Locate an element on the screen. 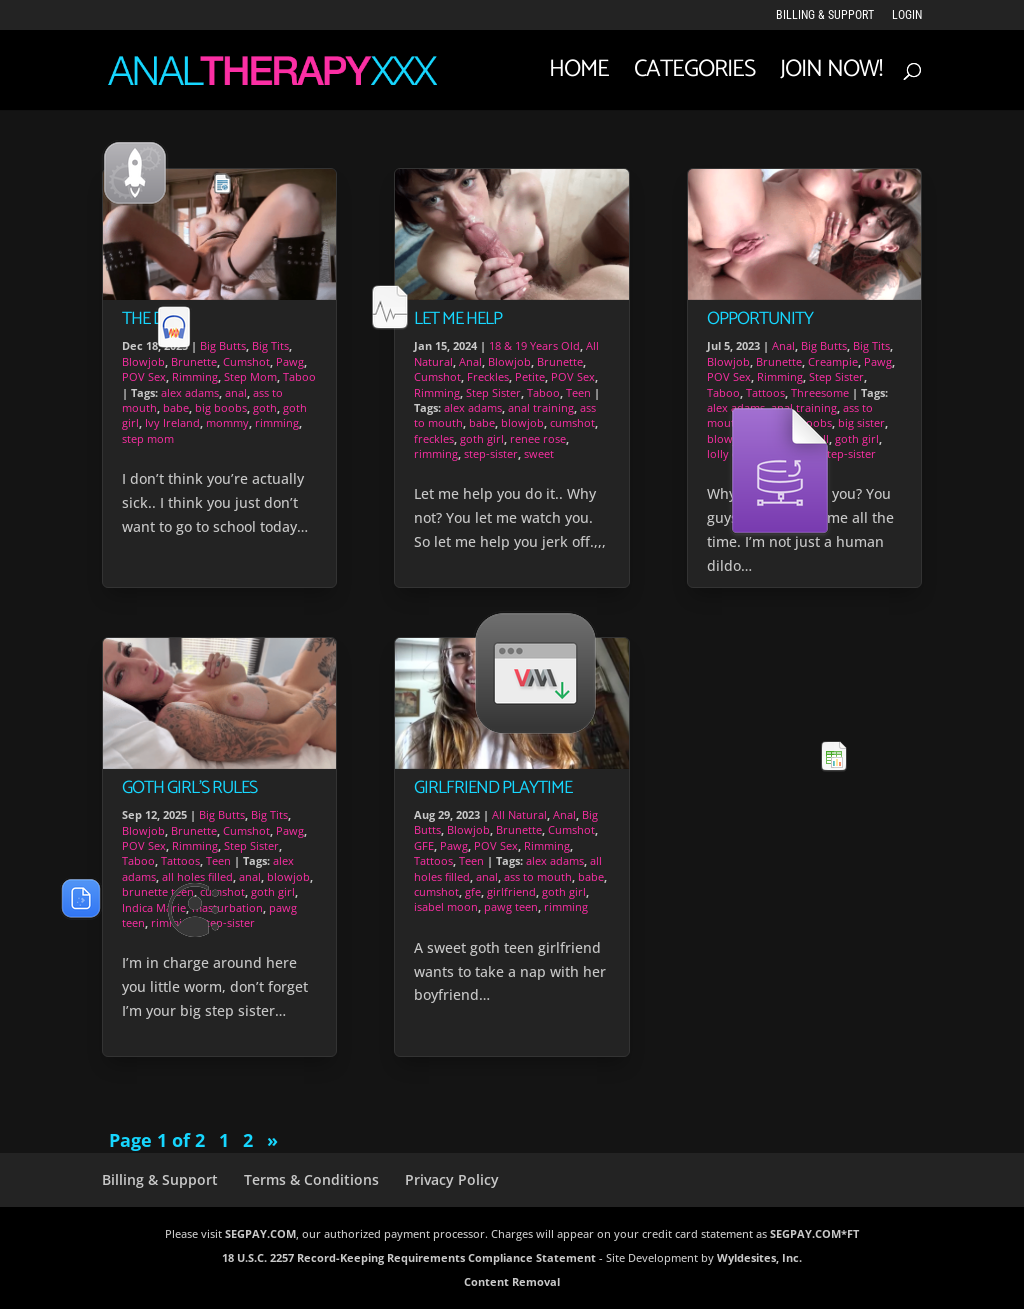 The image size is (1024, 1309). configure virtual machine installation settings is located at coordinates (535, 673).